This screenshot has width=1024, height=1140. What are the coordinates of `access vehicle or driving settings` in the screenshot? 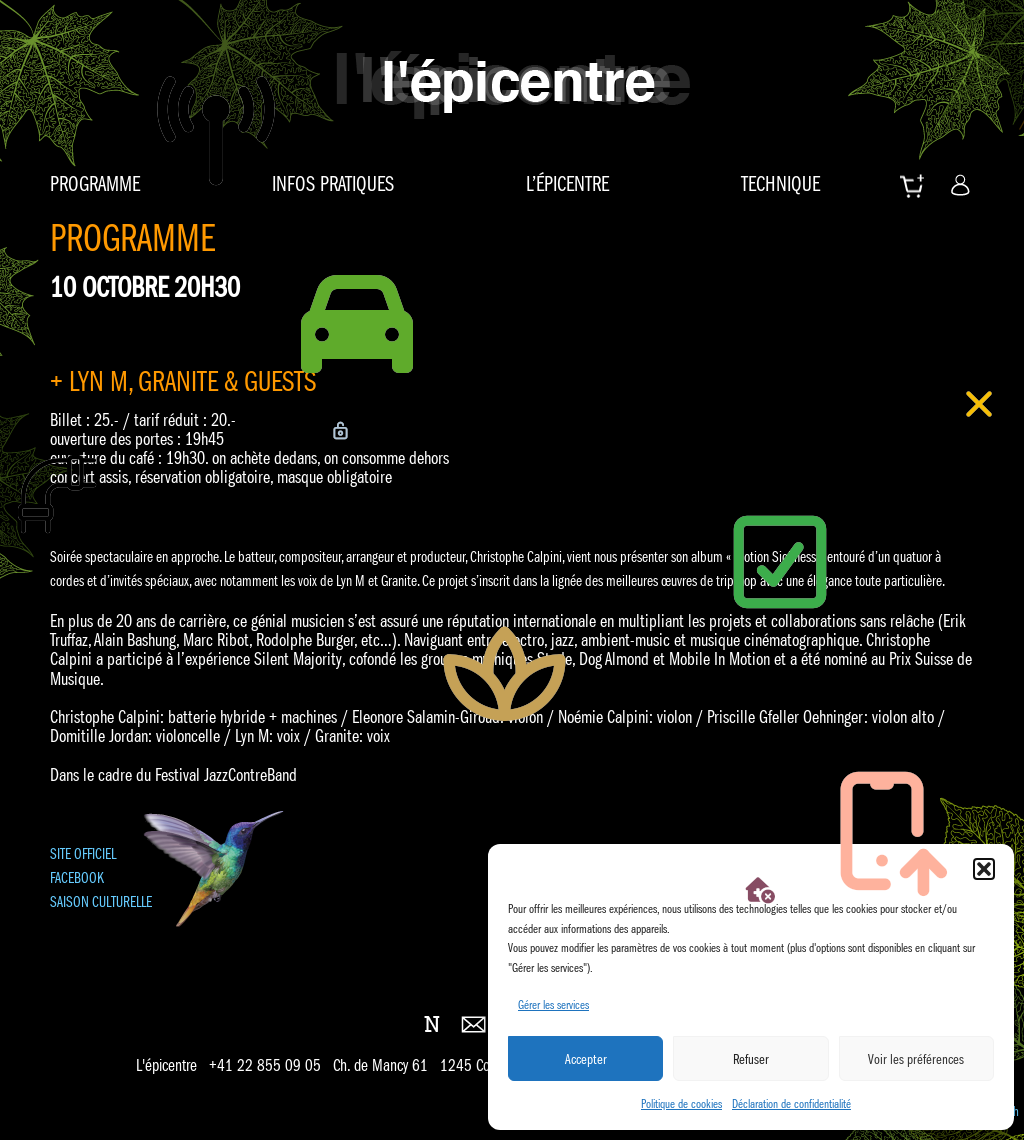 It's located at (357, 324).